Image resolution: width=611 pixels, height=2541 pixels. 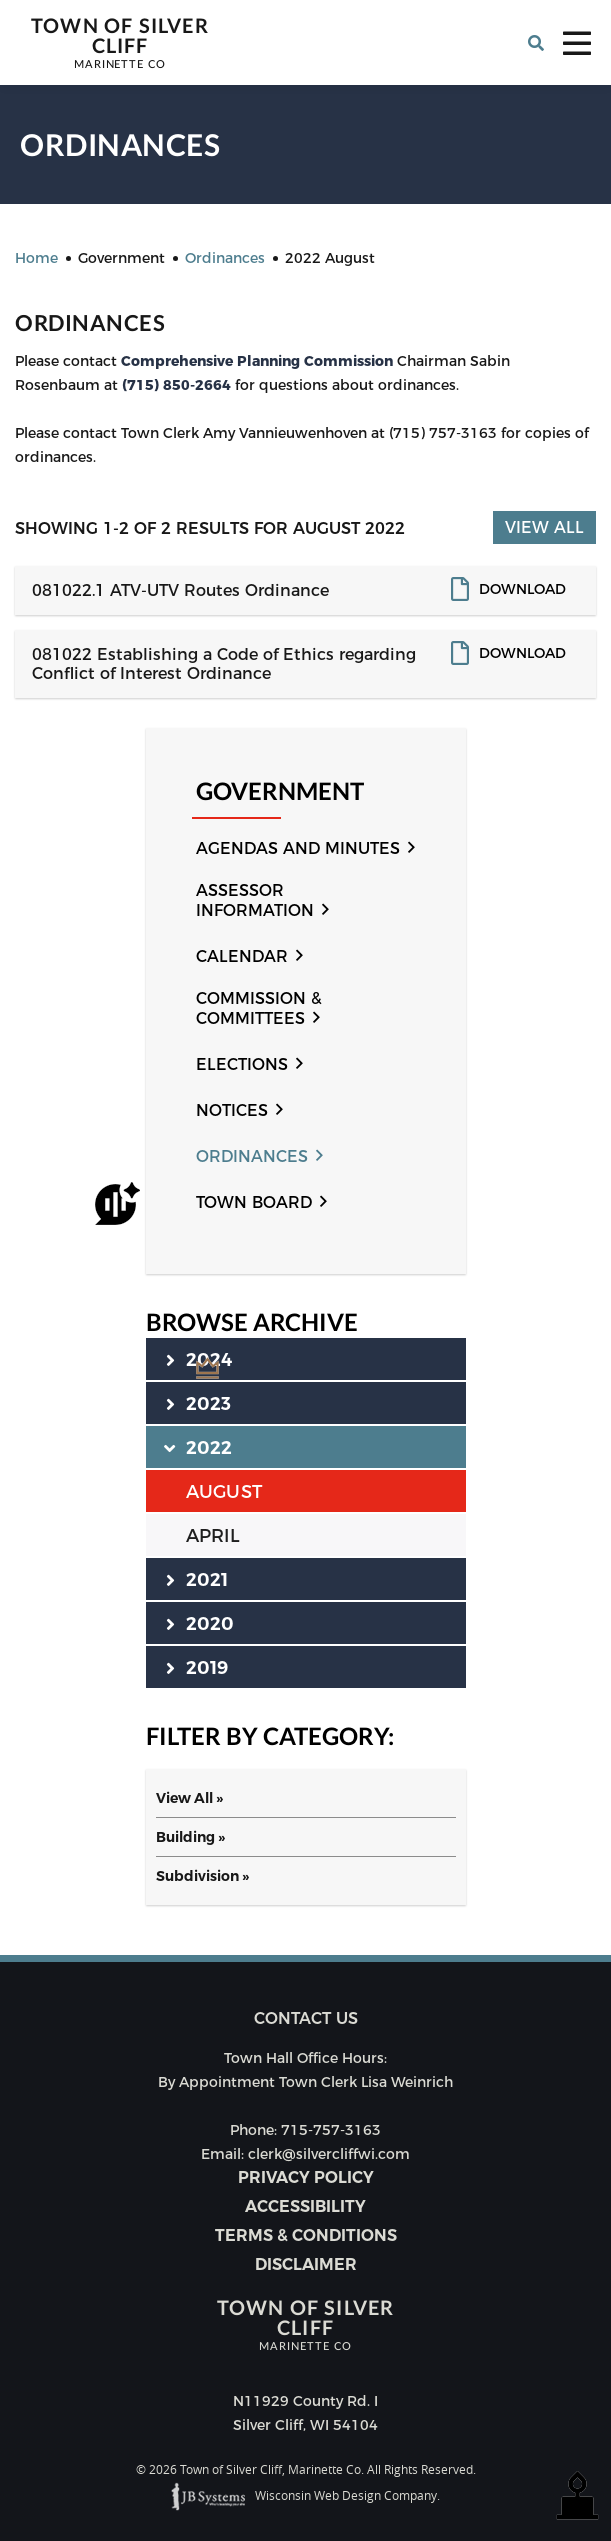 What do you see at coordinates (207, 1368) in the screenshot?
I see `indicates VIP or premium membership status` at bounding box center [207, 1368].